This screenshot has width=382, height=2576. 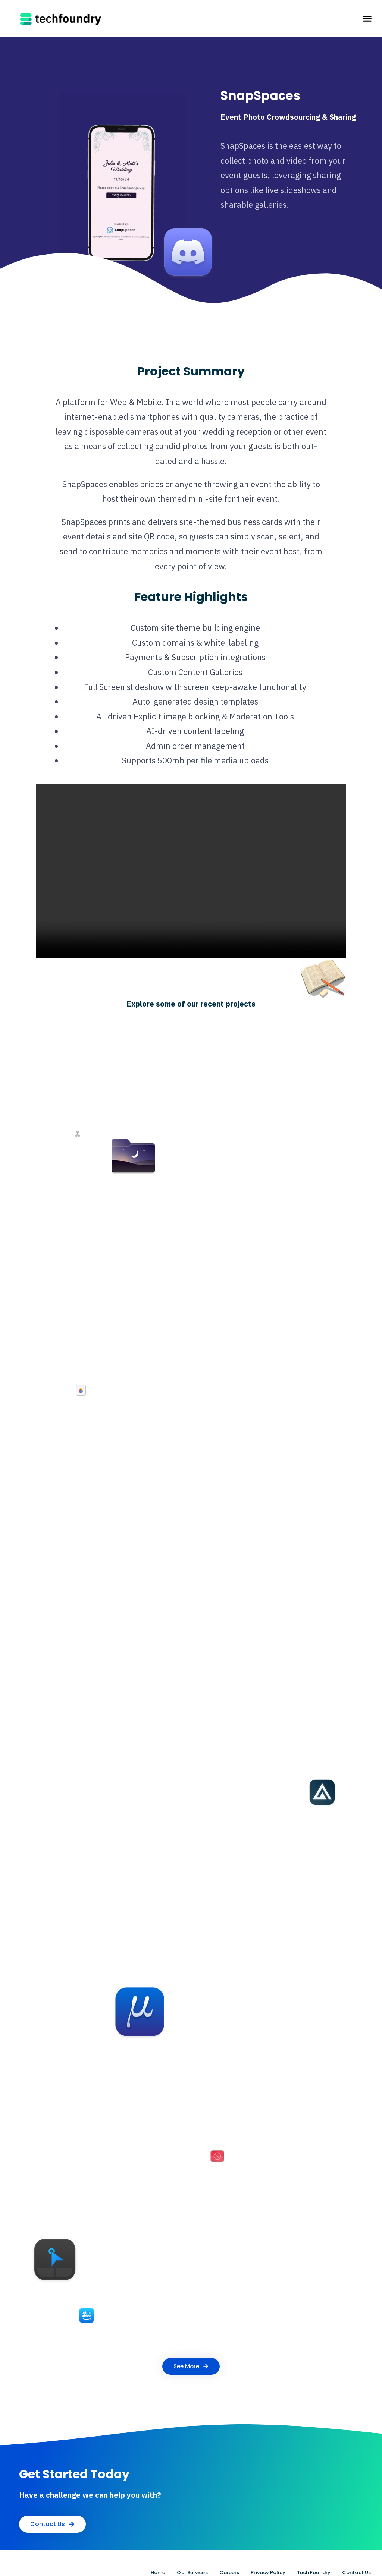 I want to click on open Amazon Prime Video app, so click(x=87, y=2315).